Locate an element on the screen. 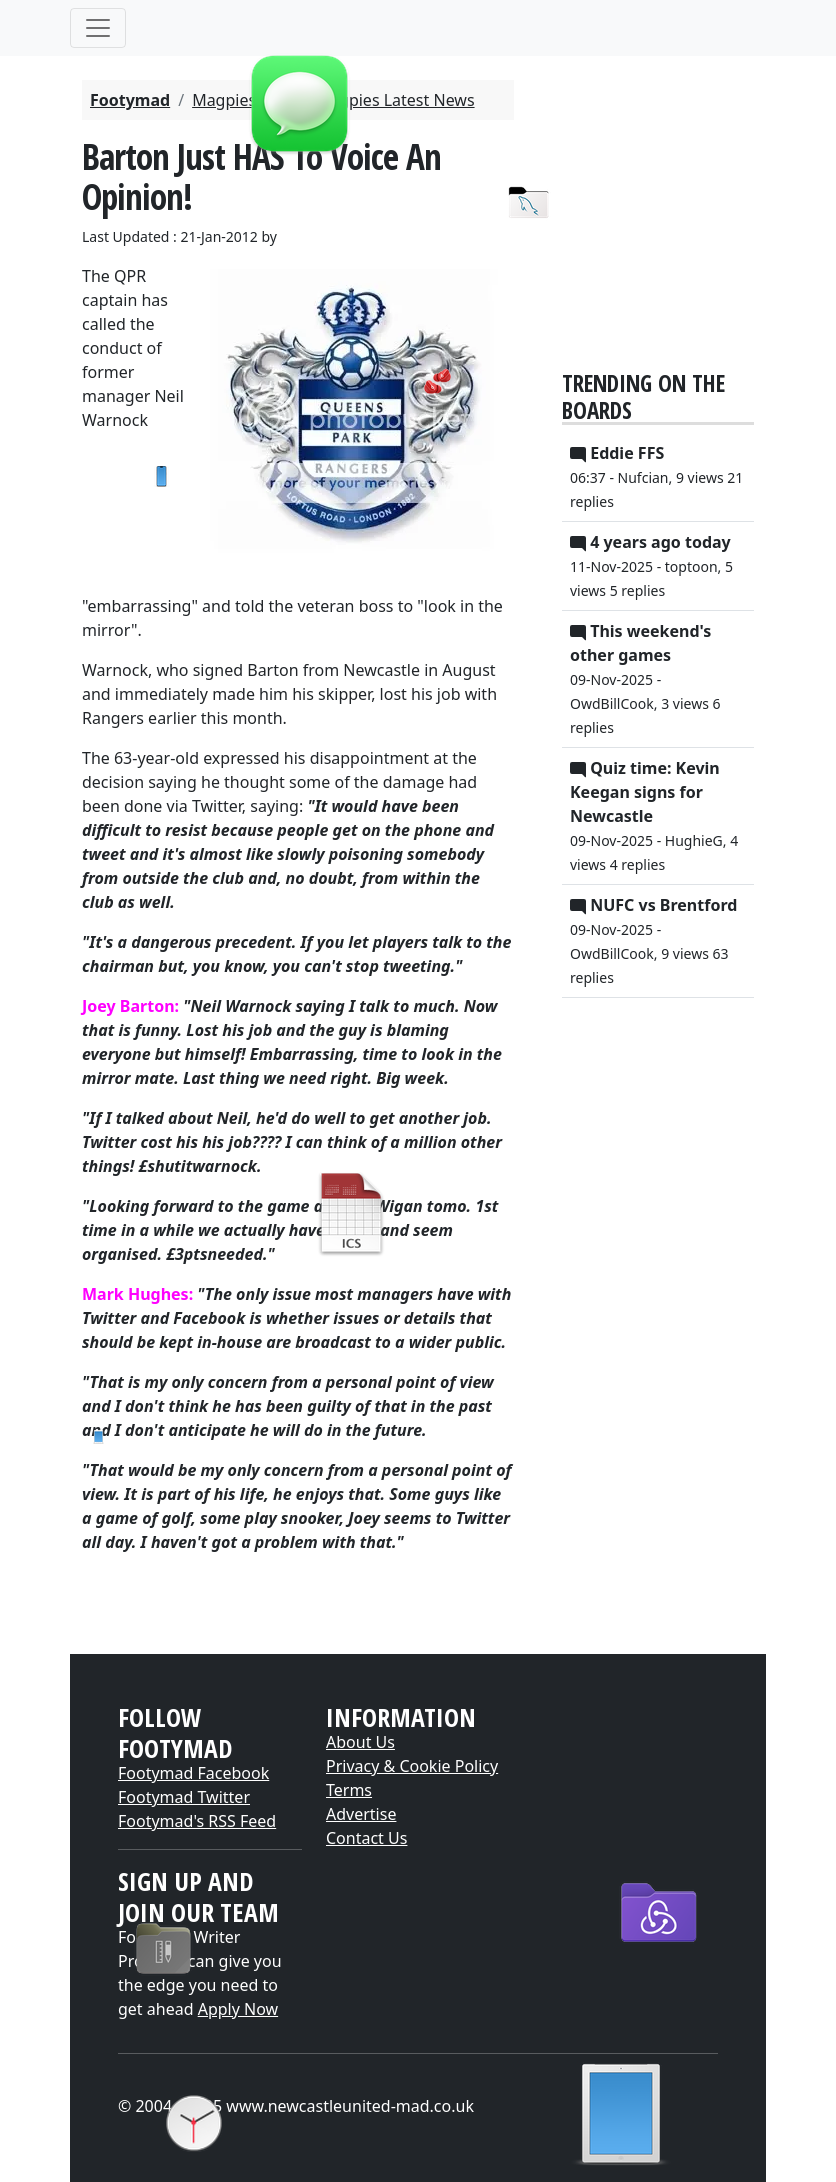 This screenshot has height=2182, width=836. iPhone 14 Pro device icon is located at coordinates (161, 476).